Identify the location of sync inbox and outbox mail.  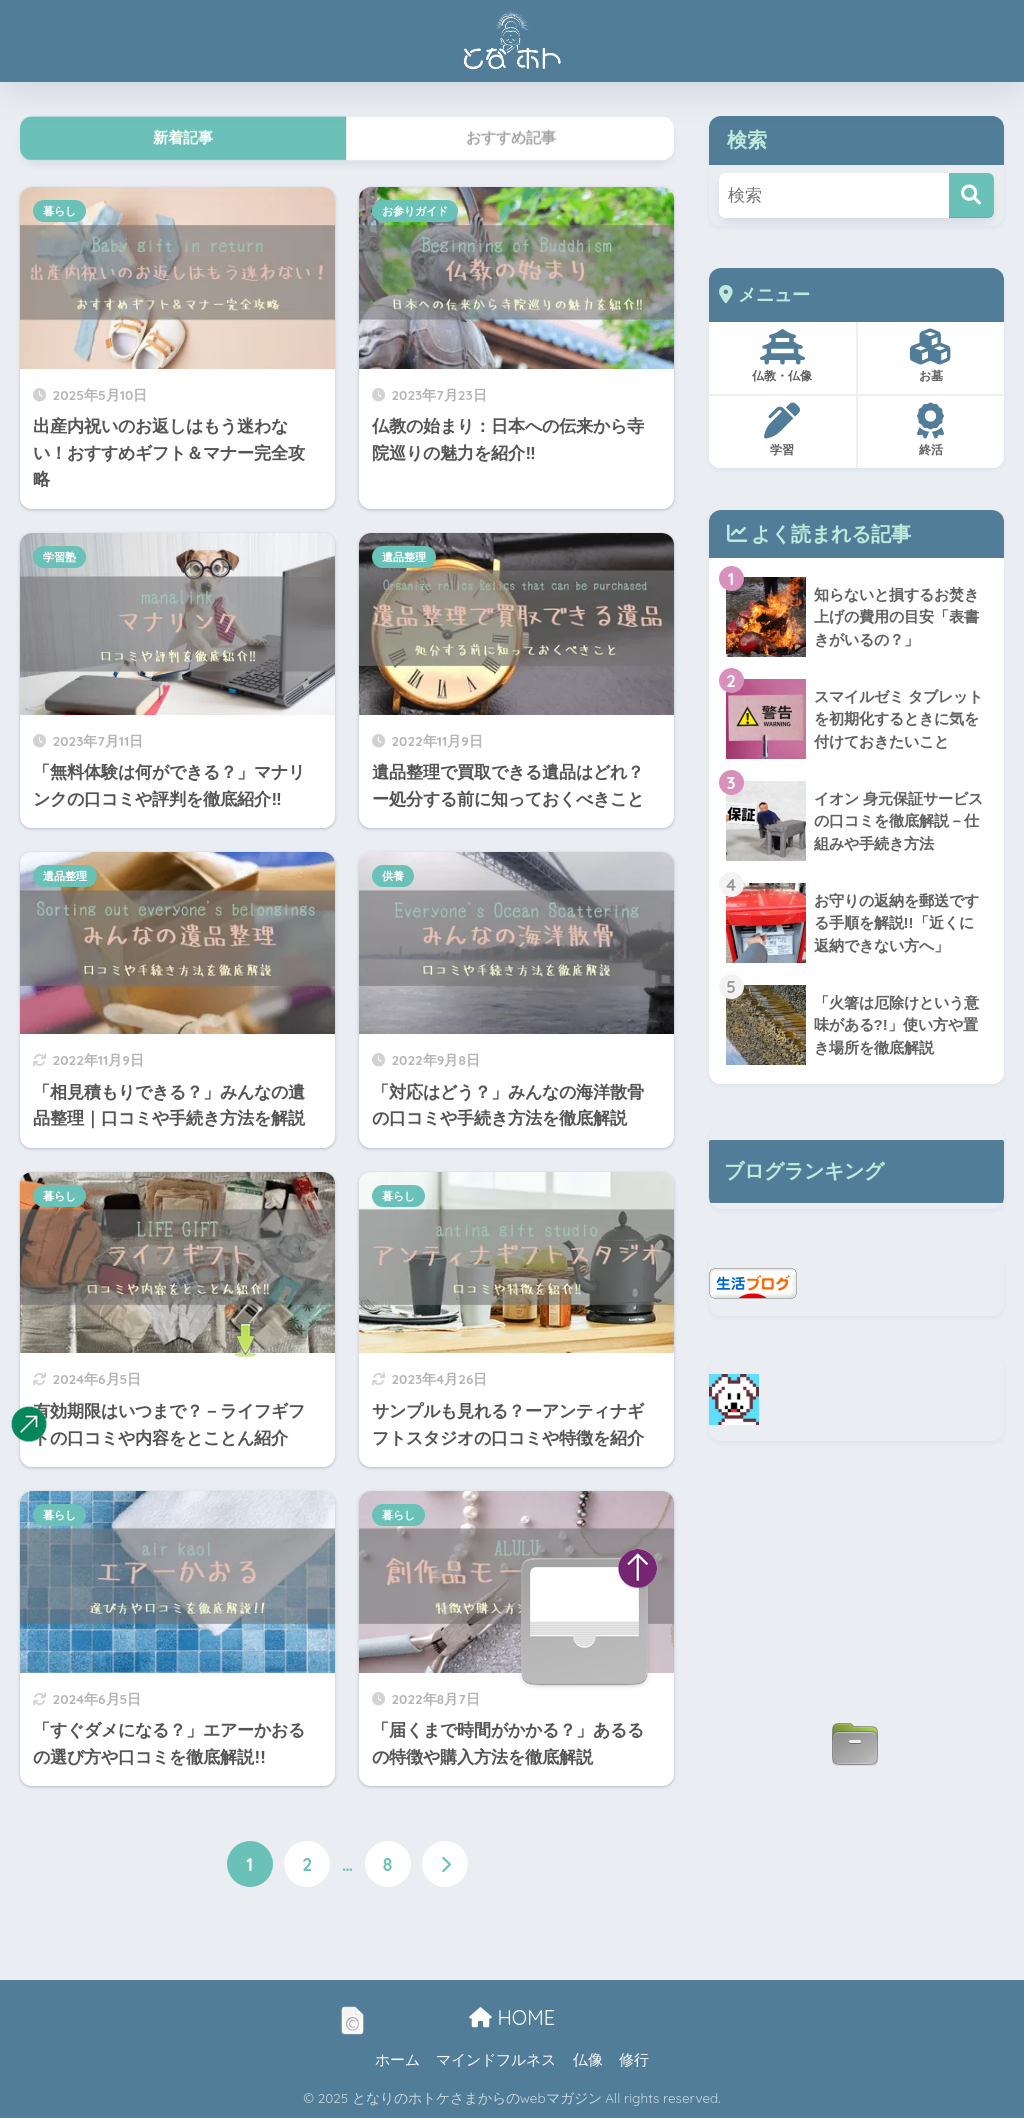
(584, 1621).